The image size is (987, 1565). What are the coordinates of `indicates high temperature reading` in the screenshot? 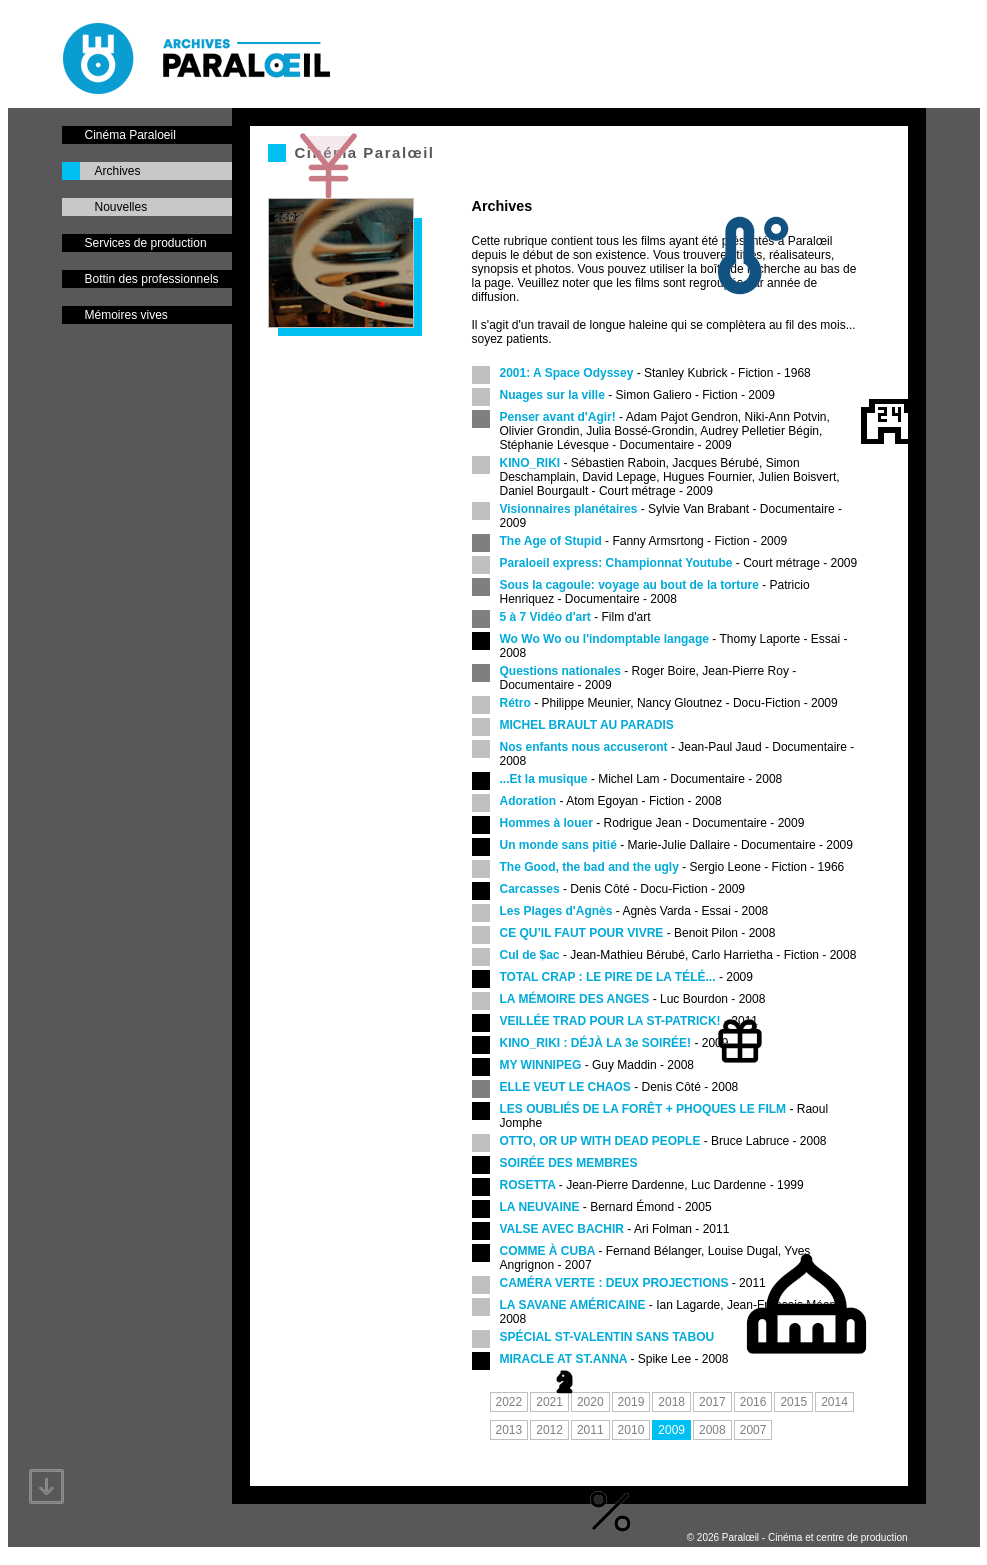 It's located at (749, 255).